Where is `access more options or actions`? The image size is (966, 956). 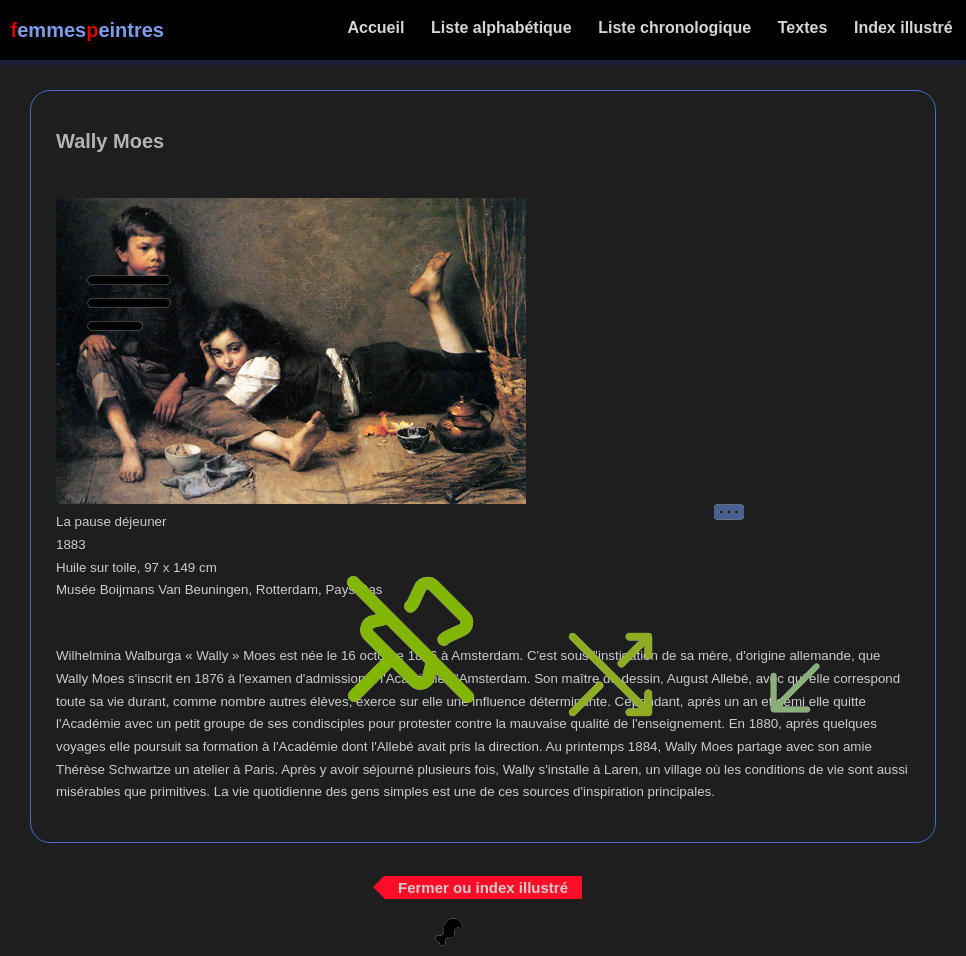 access more options or actions is located at coordinates (729, 512).